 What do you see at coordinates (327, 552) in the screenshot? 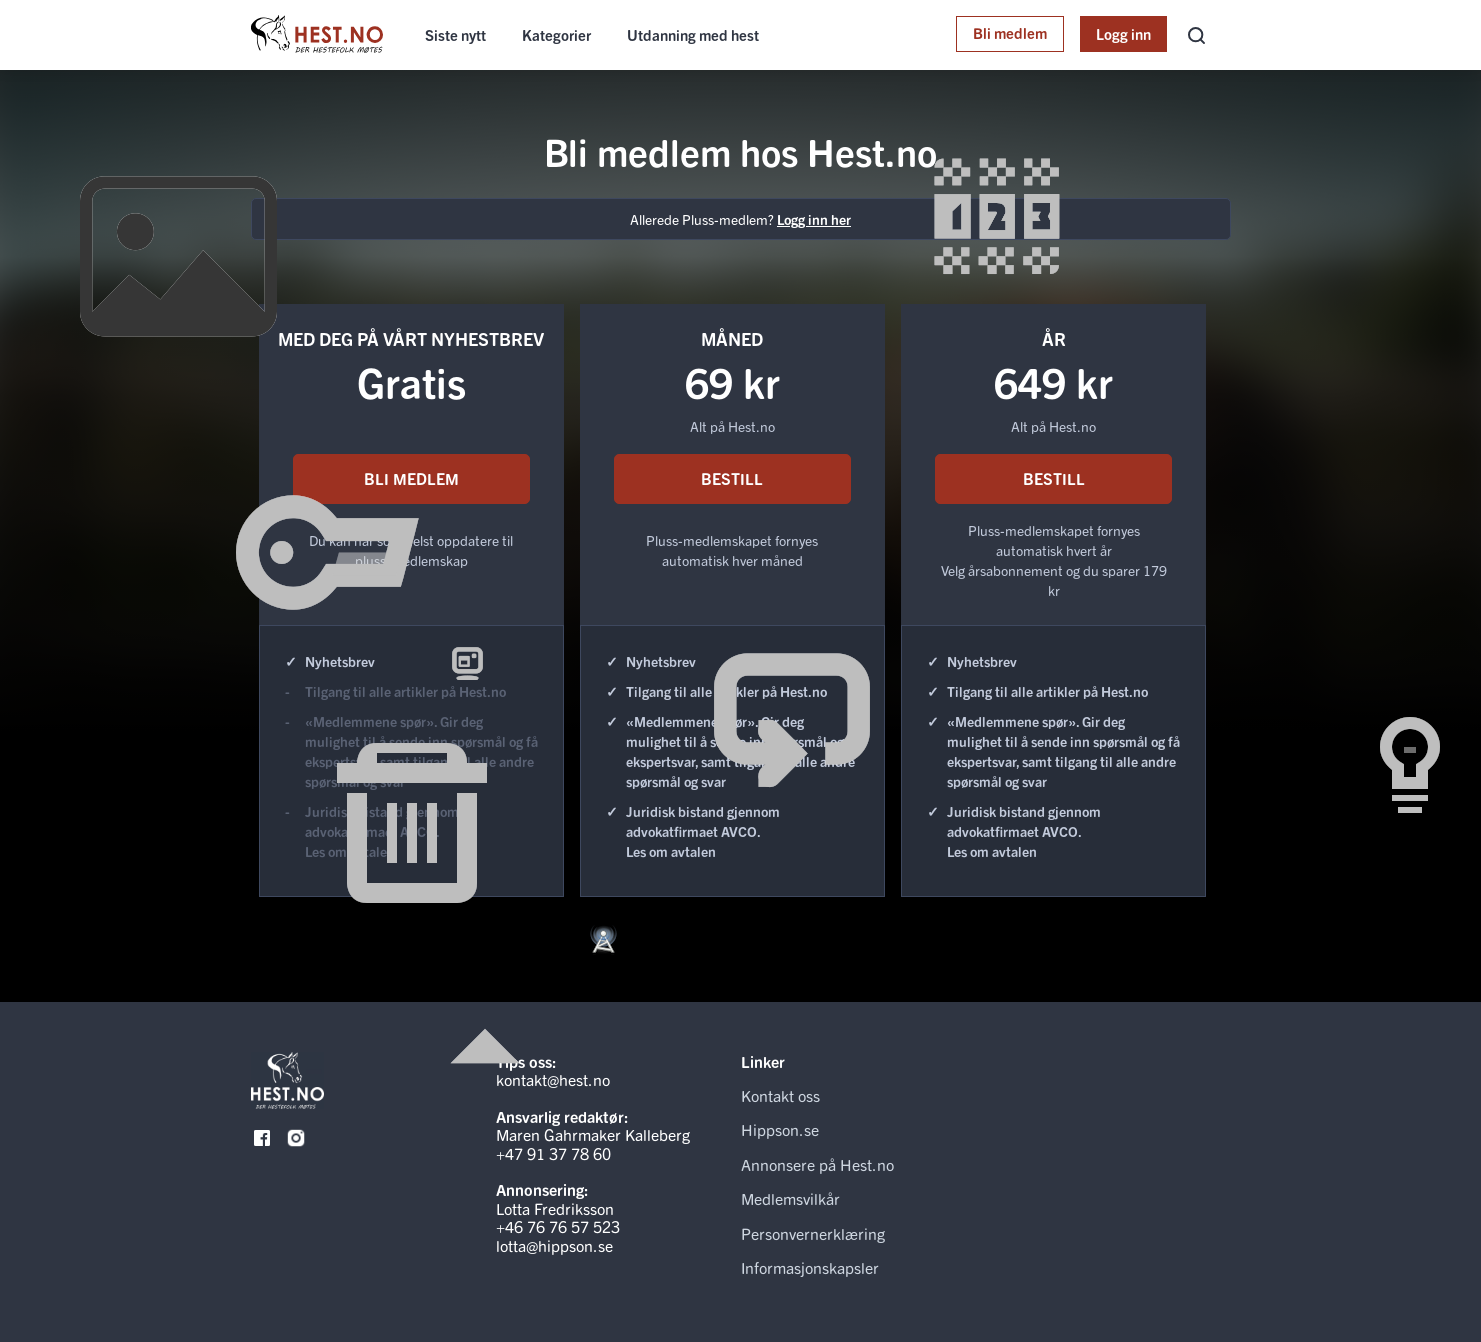
I see `enter password to continue` at bounding box center [327, 552].